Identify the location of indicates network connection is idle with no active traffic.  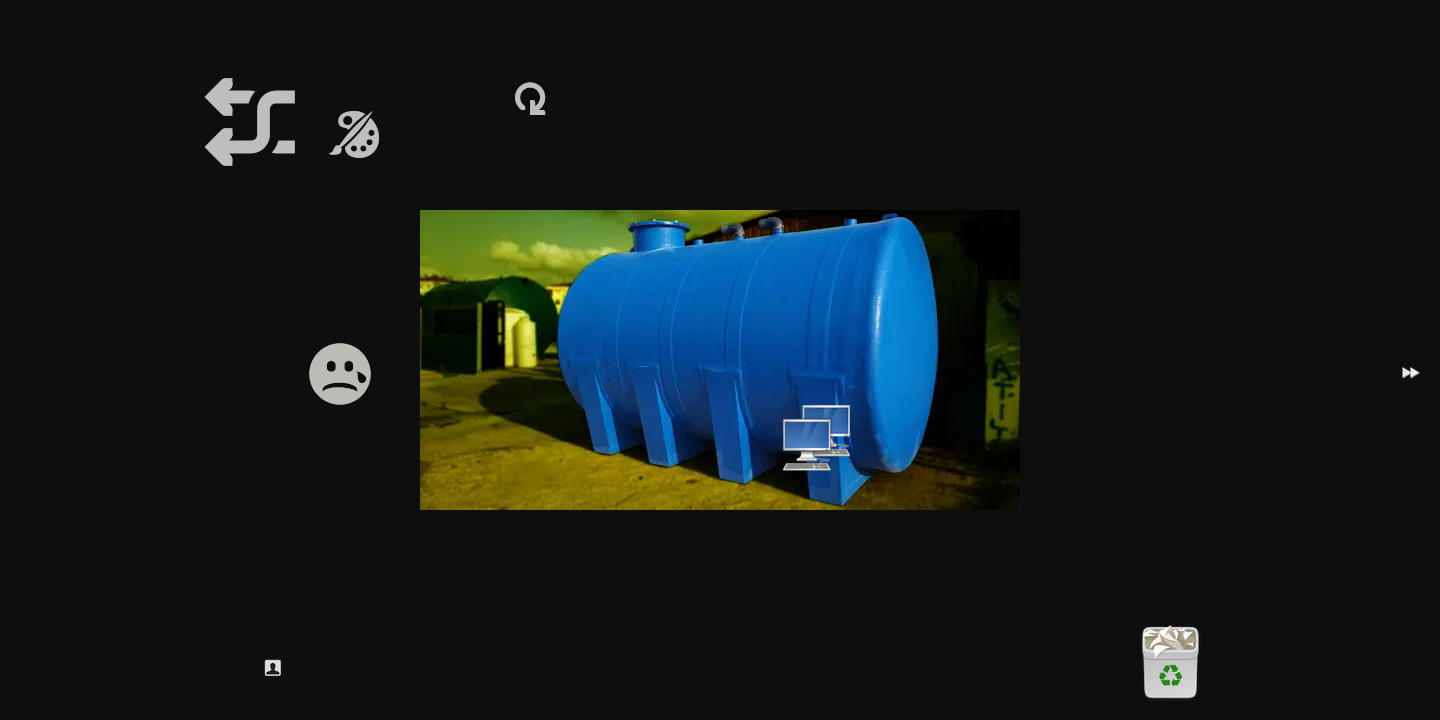
(816, 438).